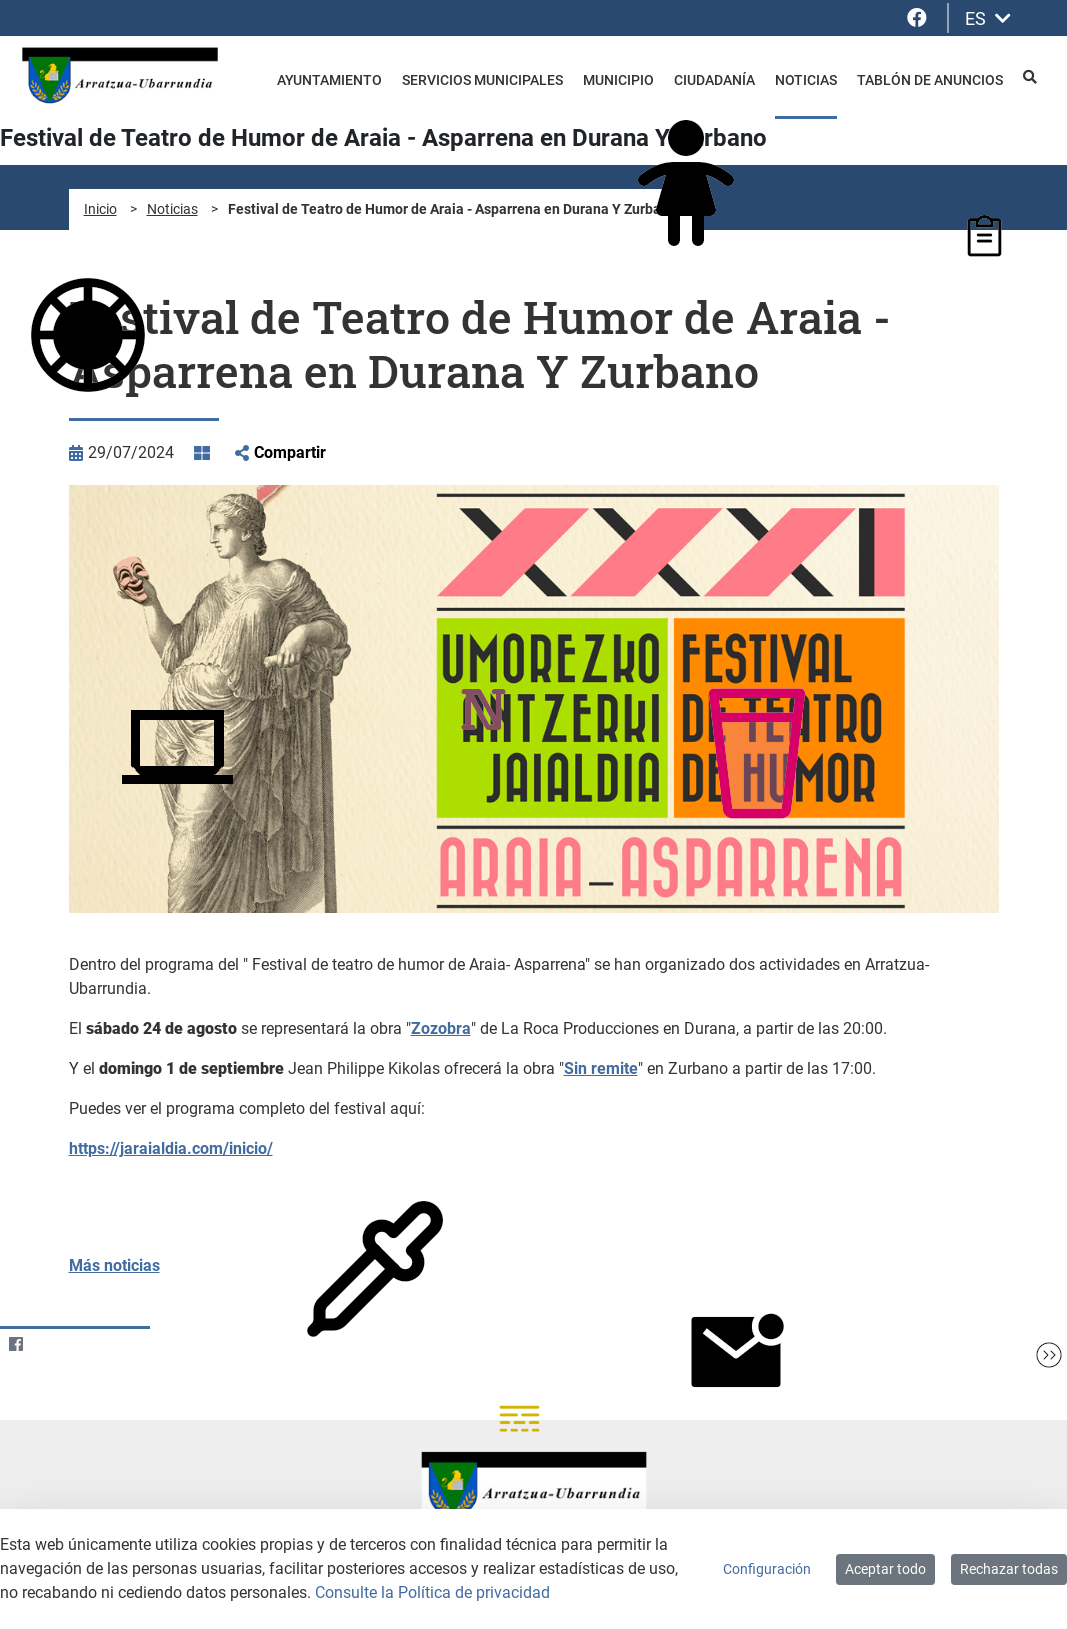  What do you see at coordinates (88, 335) in the screenshot?
I see `access casino or gambling games` at bounding box center [88, 335].